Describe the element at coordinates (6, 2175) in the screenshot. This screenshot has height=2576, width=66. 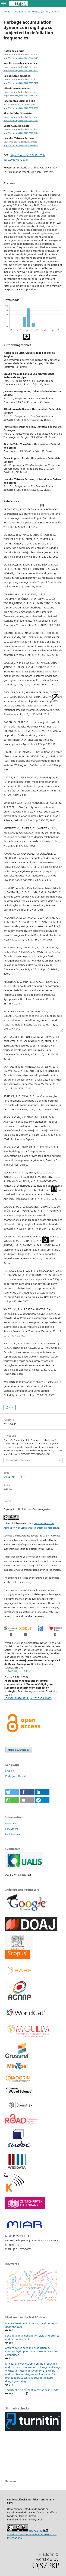
I see `access electrical or charging services nearby` at that location.